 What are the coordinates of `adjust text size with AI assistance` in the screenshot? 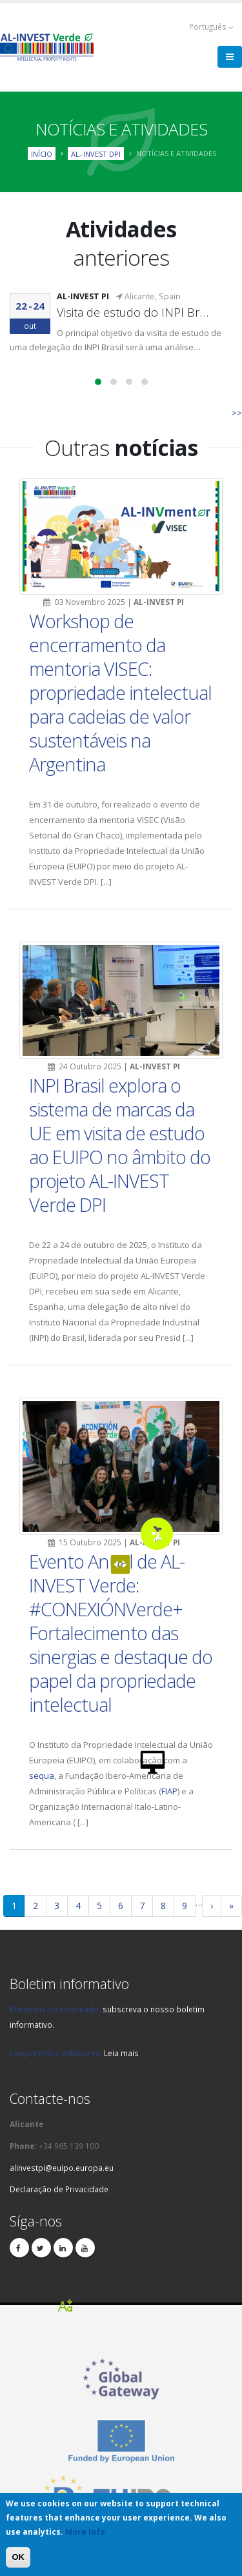 It's located at (65, 2306).